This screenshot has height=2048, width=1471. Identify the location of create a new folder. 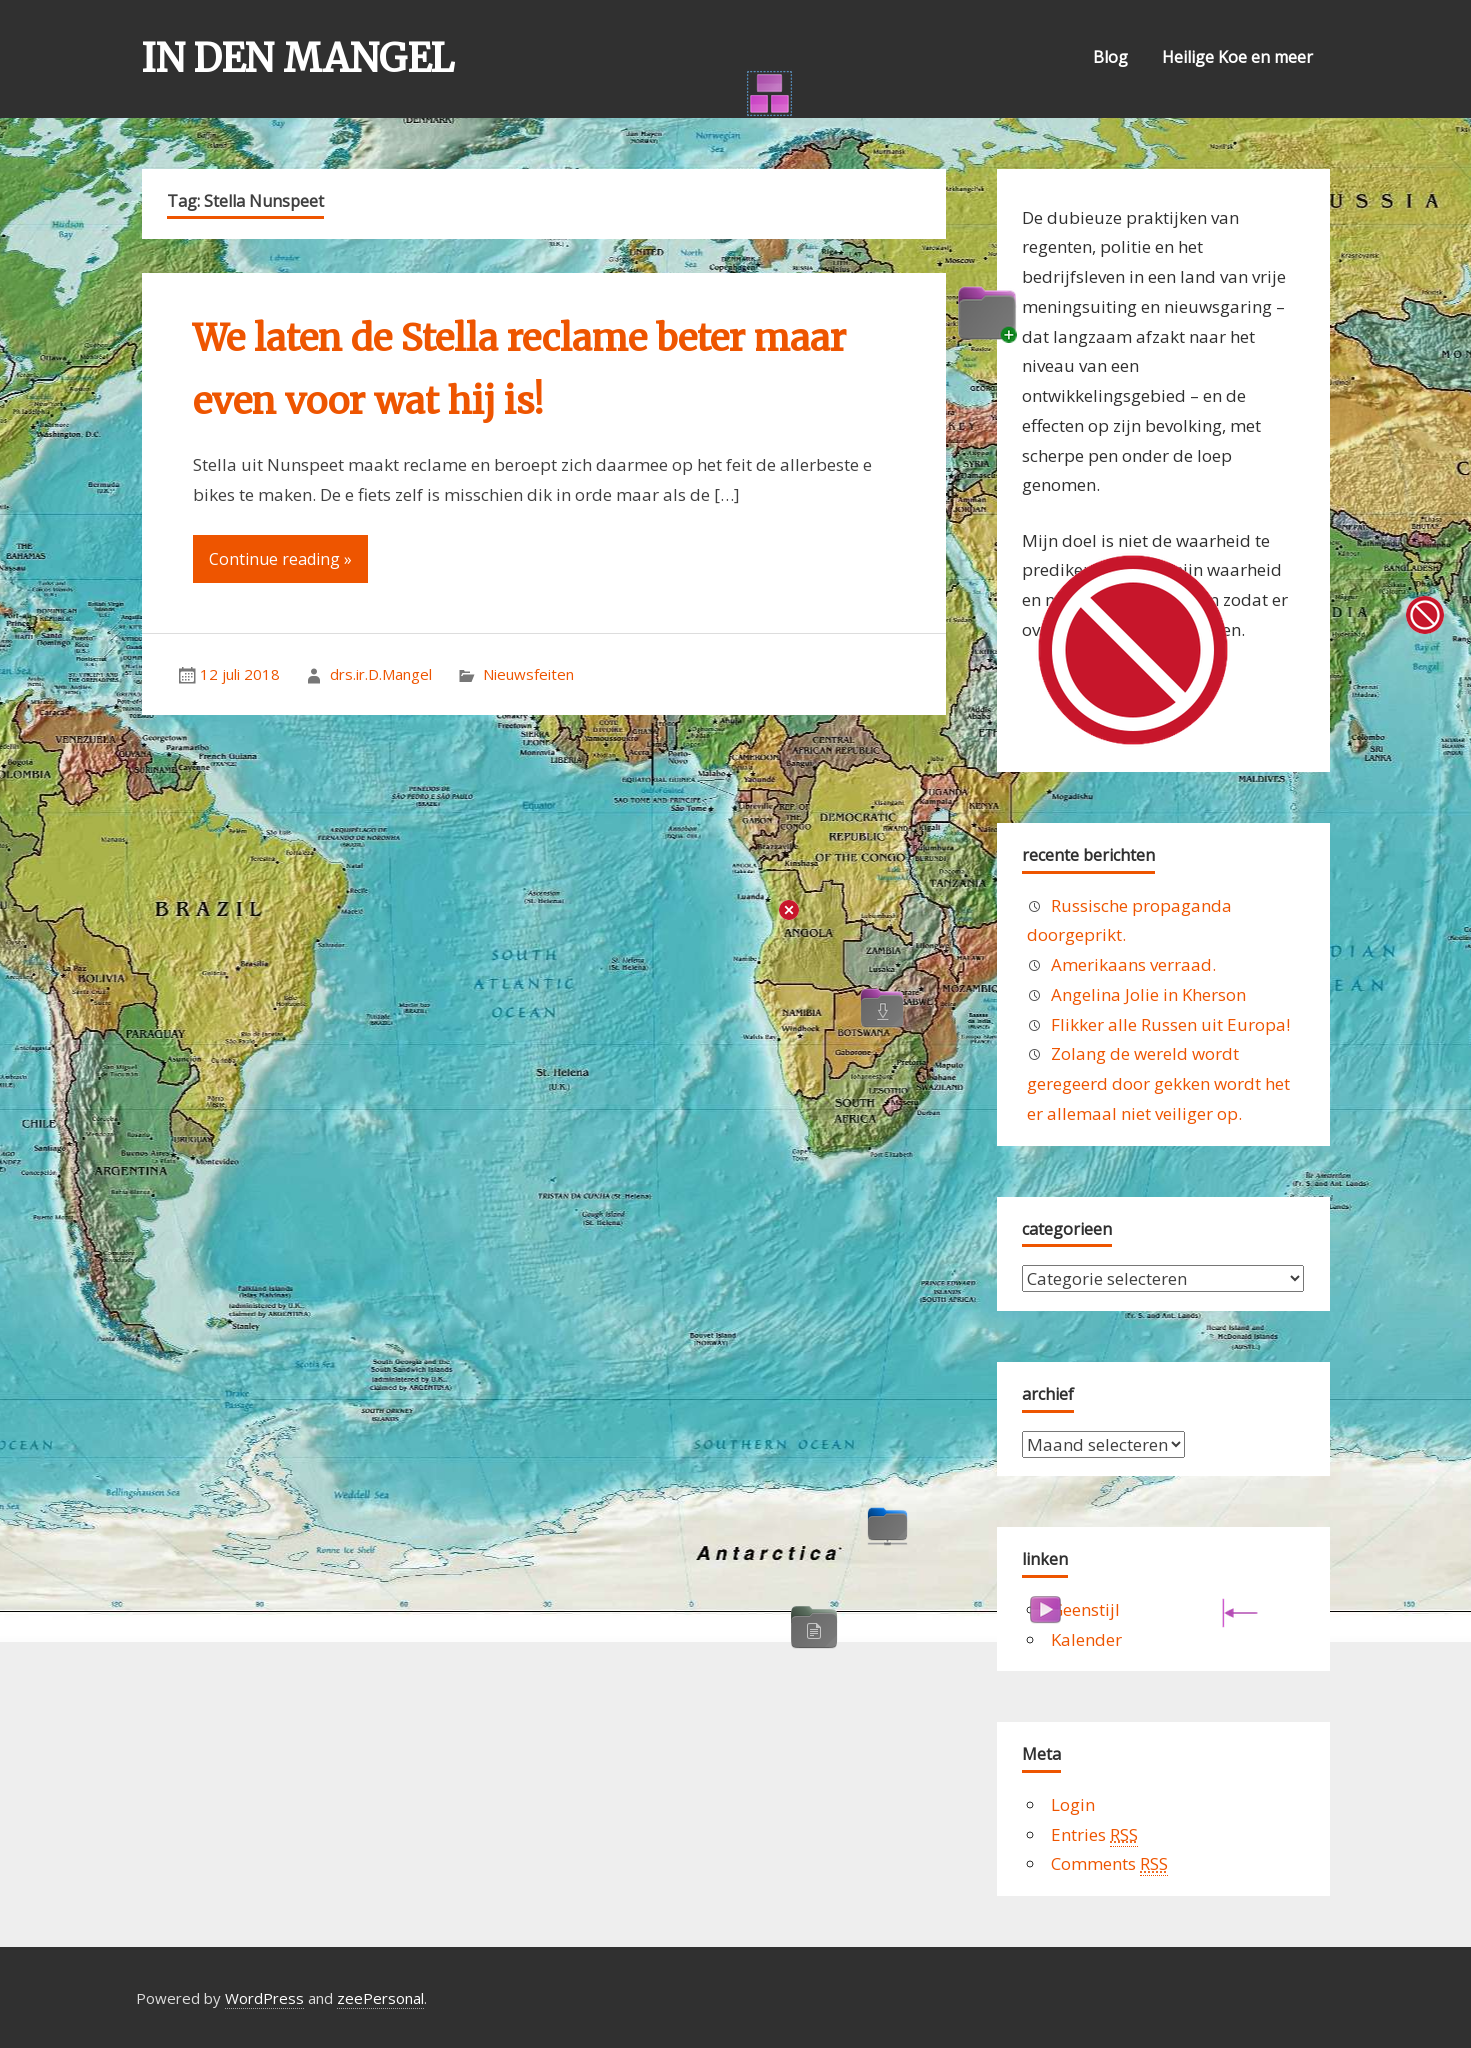
(987, 313).